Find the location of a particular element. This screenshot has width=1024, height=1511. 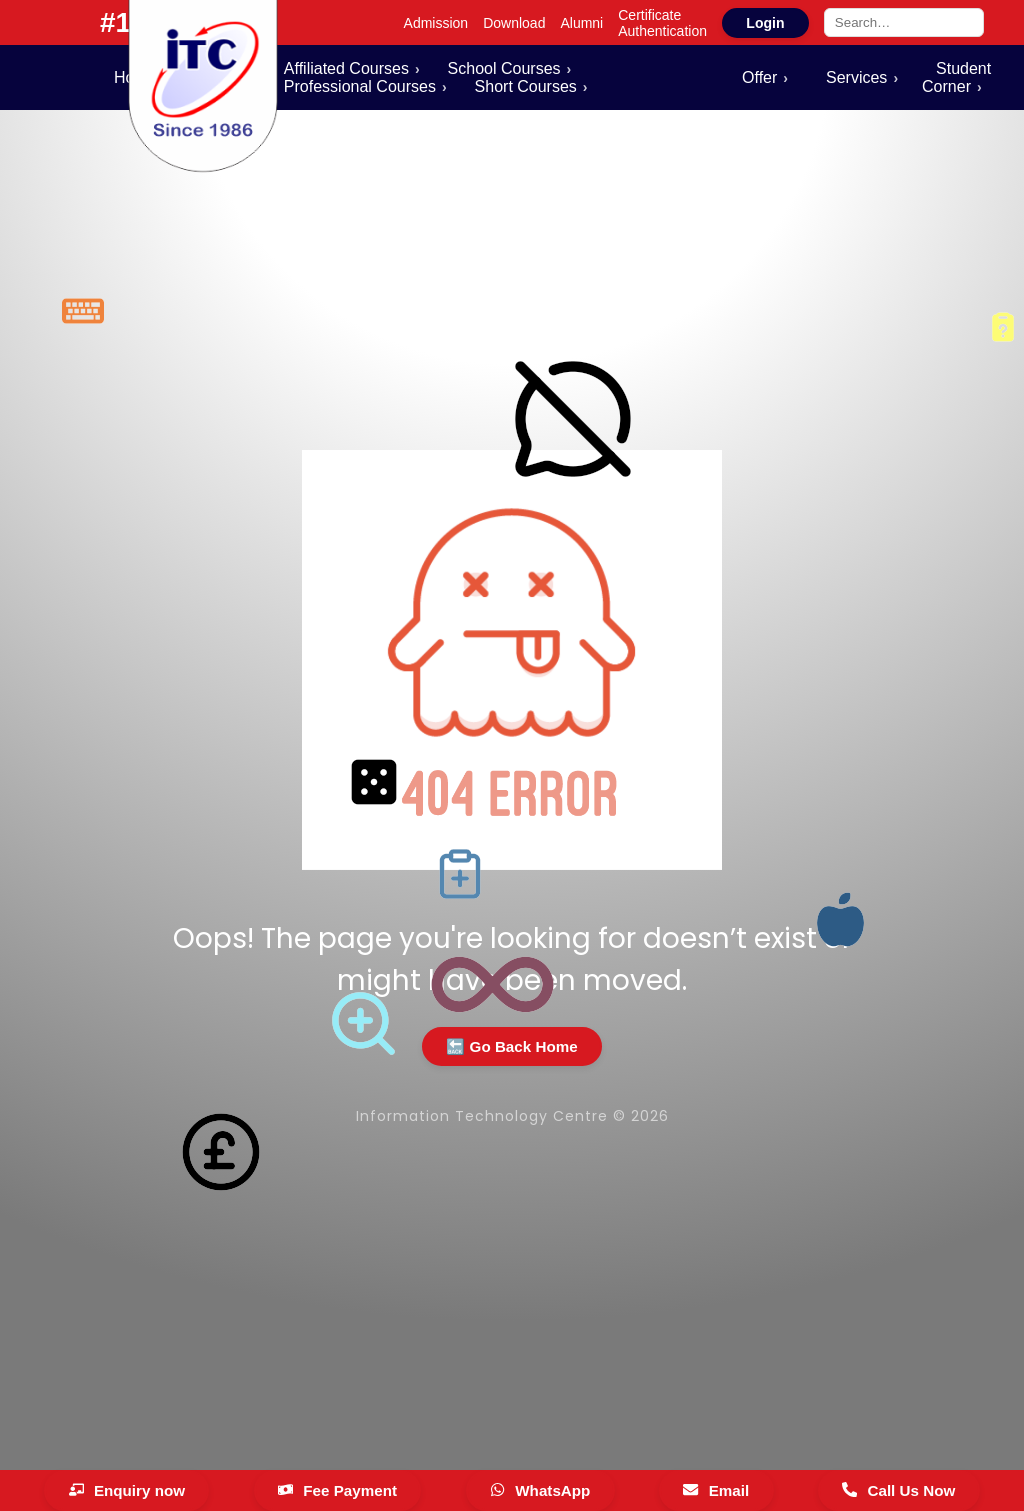

indicates unlimited or infinite content is located at coordinates (492, 984).